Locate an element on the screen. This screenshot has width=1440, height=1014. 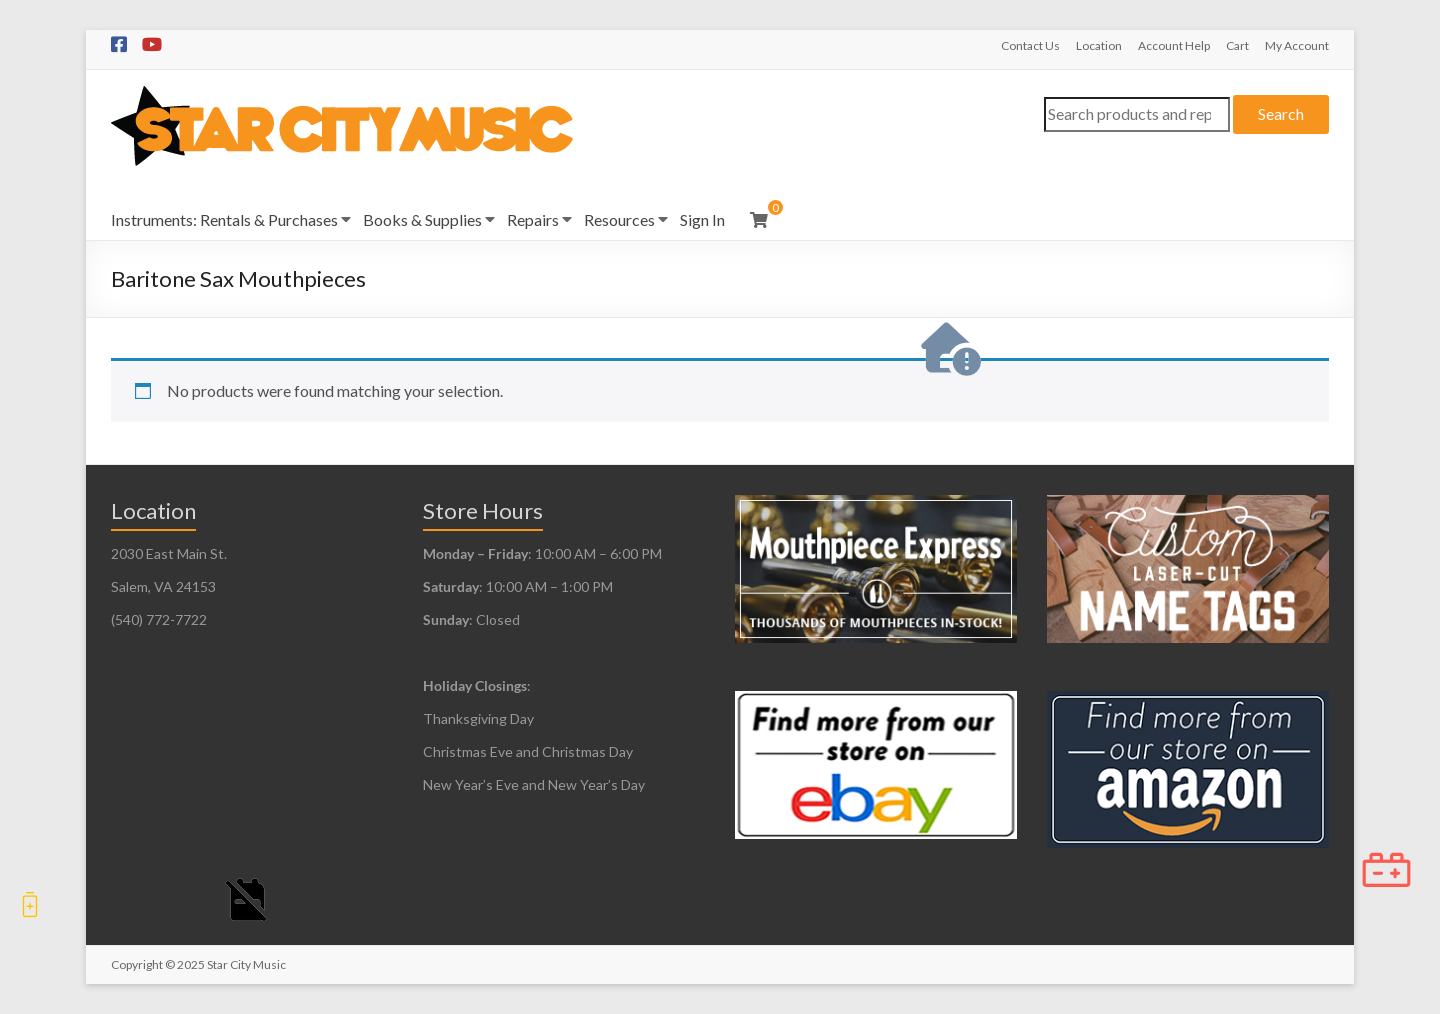
home alert or warning notification is located at coordinates (949, 347).